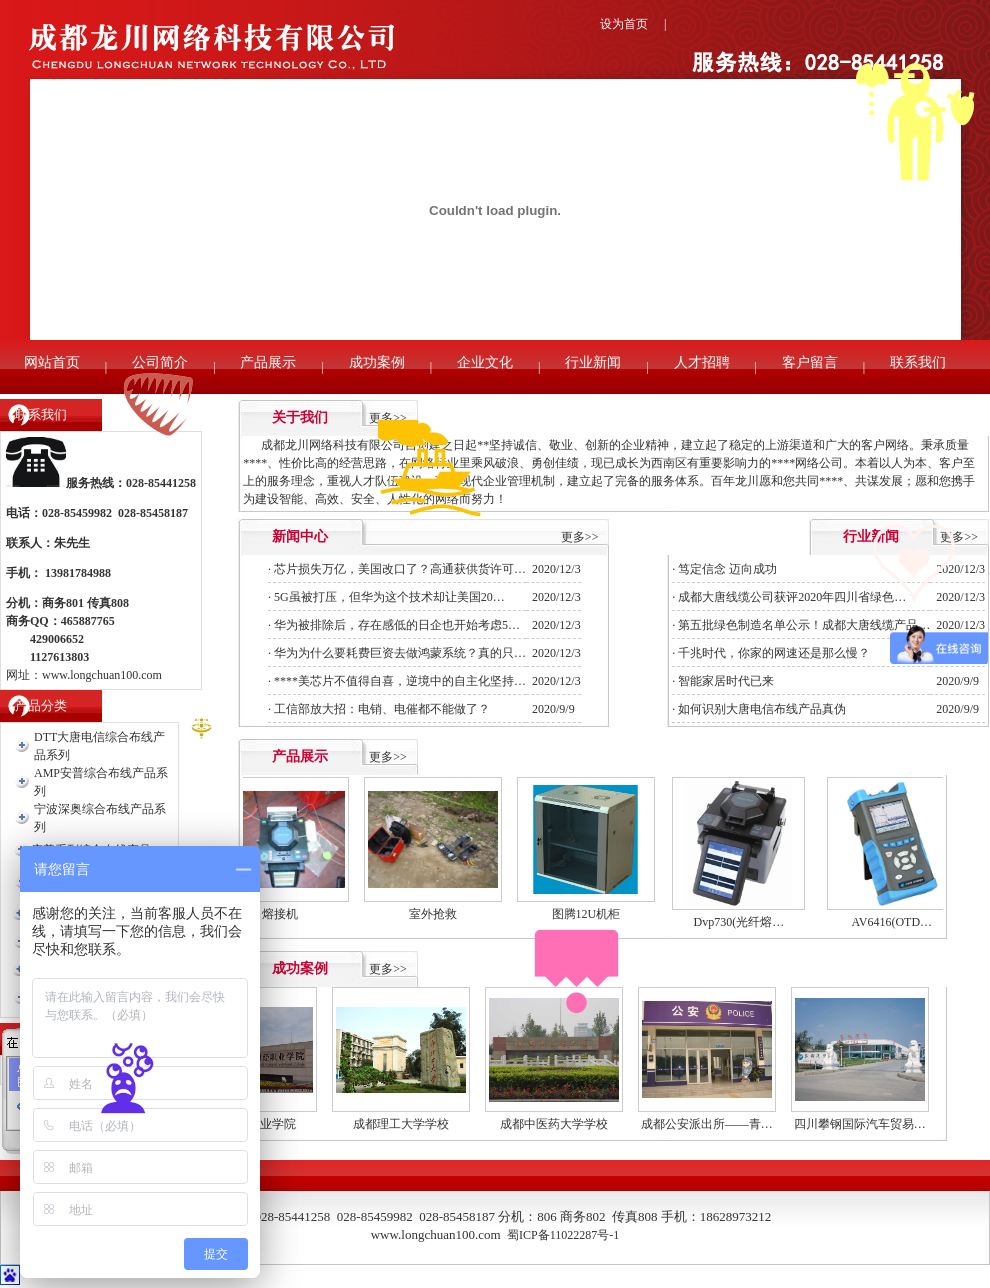 Image resolution: width=990 pixels, height=1288 pixels. What do you see at coordinates (576, 971) in the screenshot?
I see `crush or compress an item` at bounding box center [576, 971].